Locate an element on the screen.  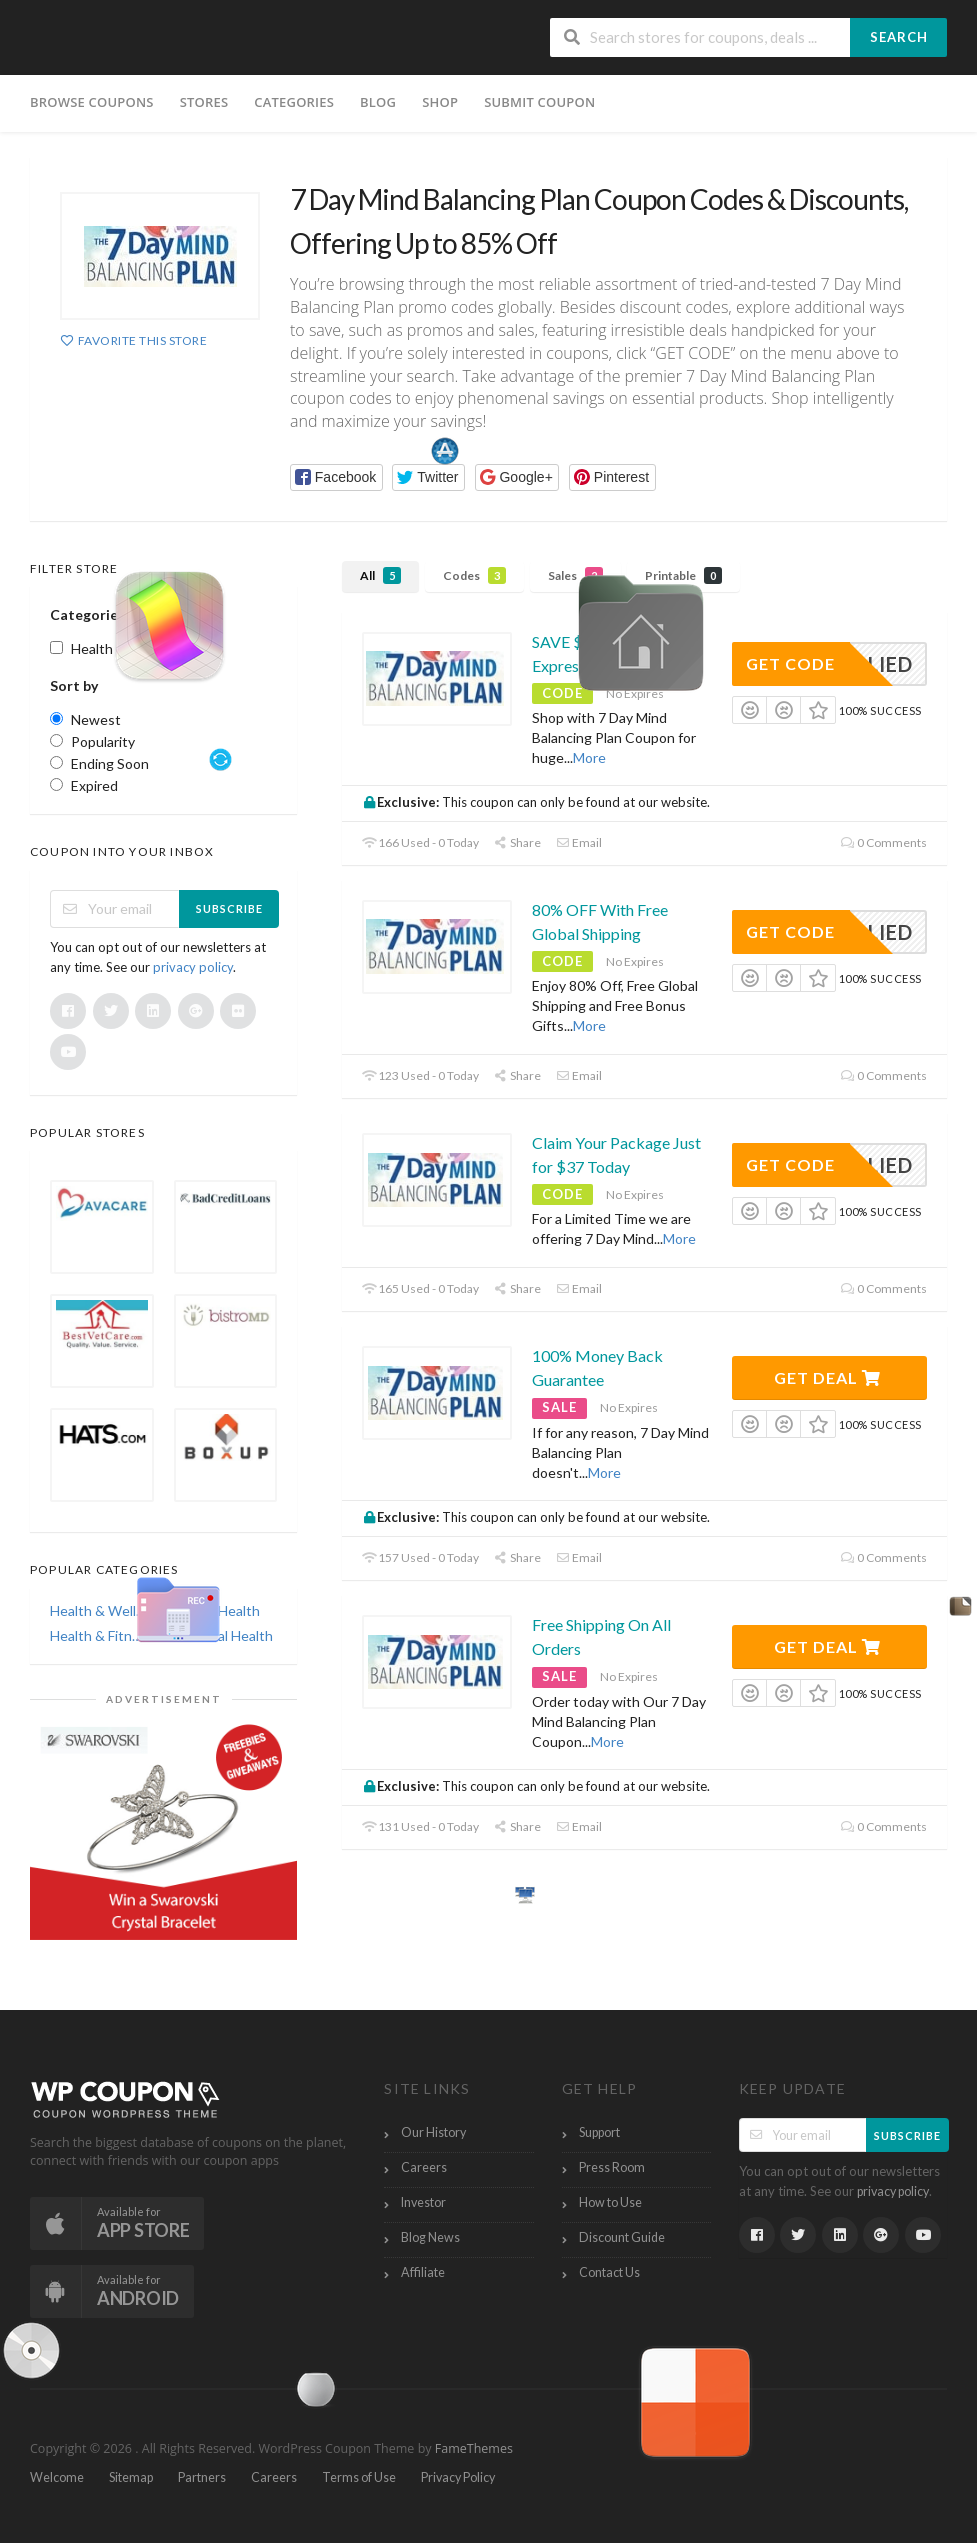
switch to the top-left workspace is located at coordinates (695, 2402).